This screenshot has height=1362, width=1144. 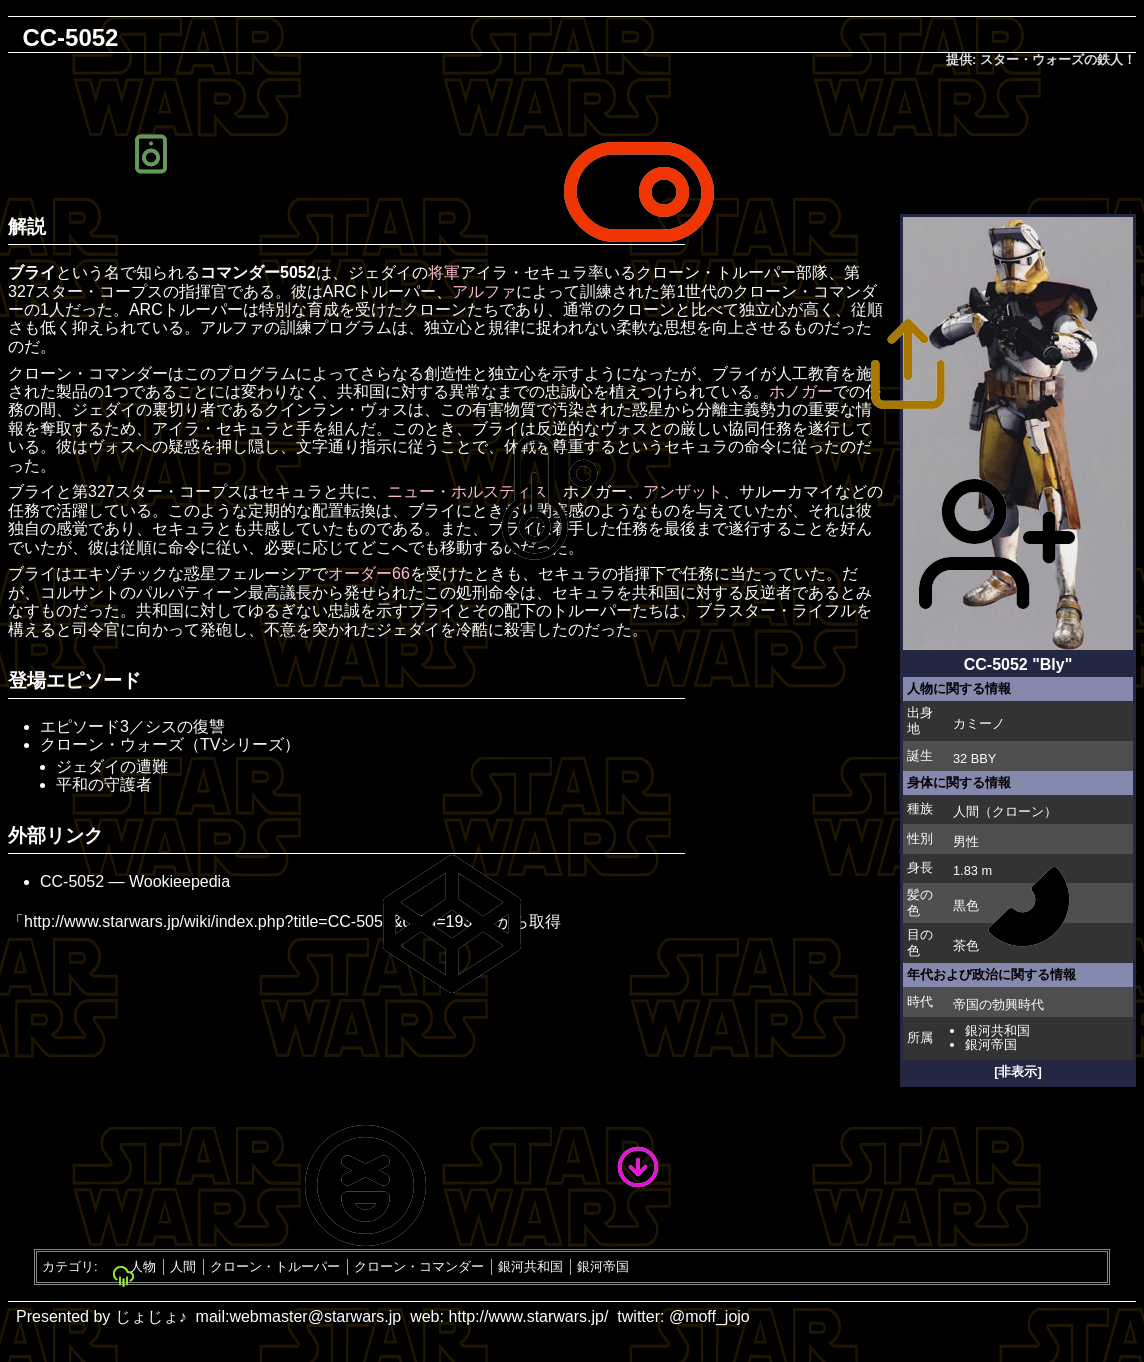 What do you see at coordinates (539, 497) in the screenshot?
I see `view current temperature` at bounding box center [539, 497].